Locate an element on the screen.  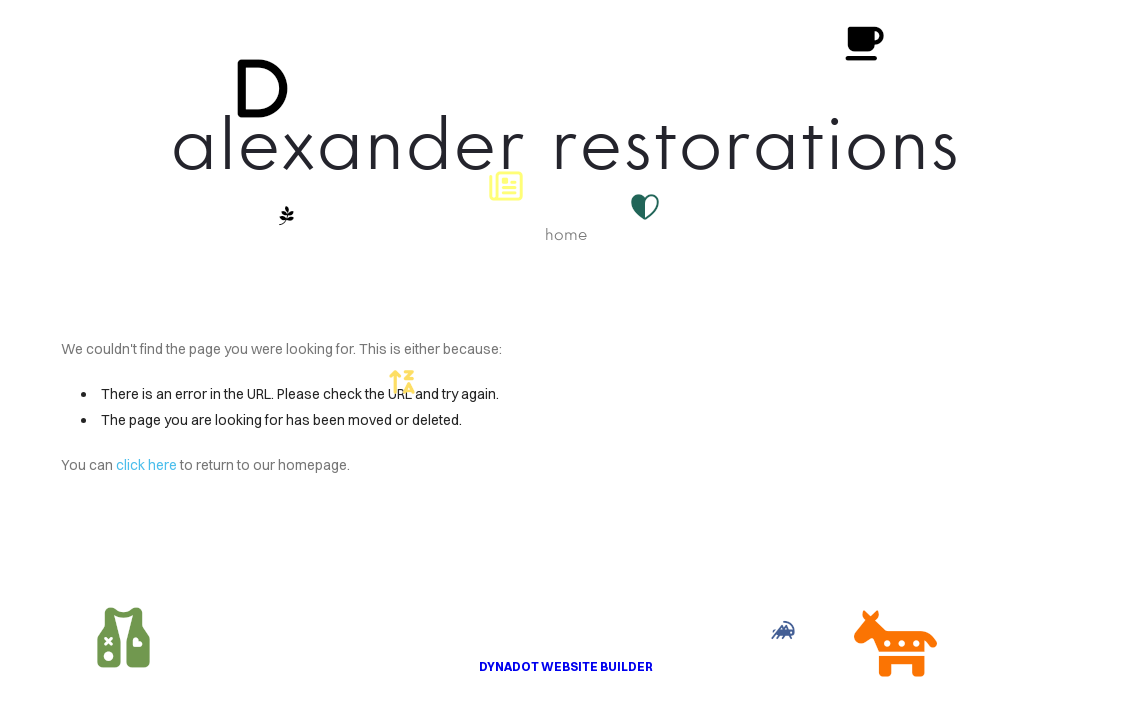
indicates pest or insect-related content is located at coordinates (783, 630).